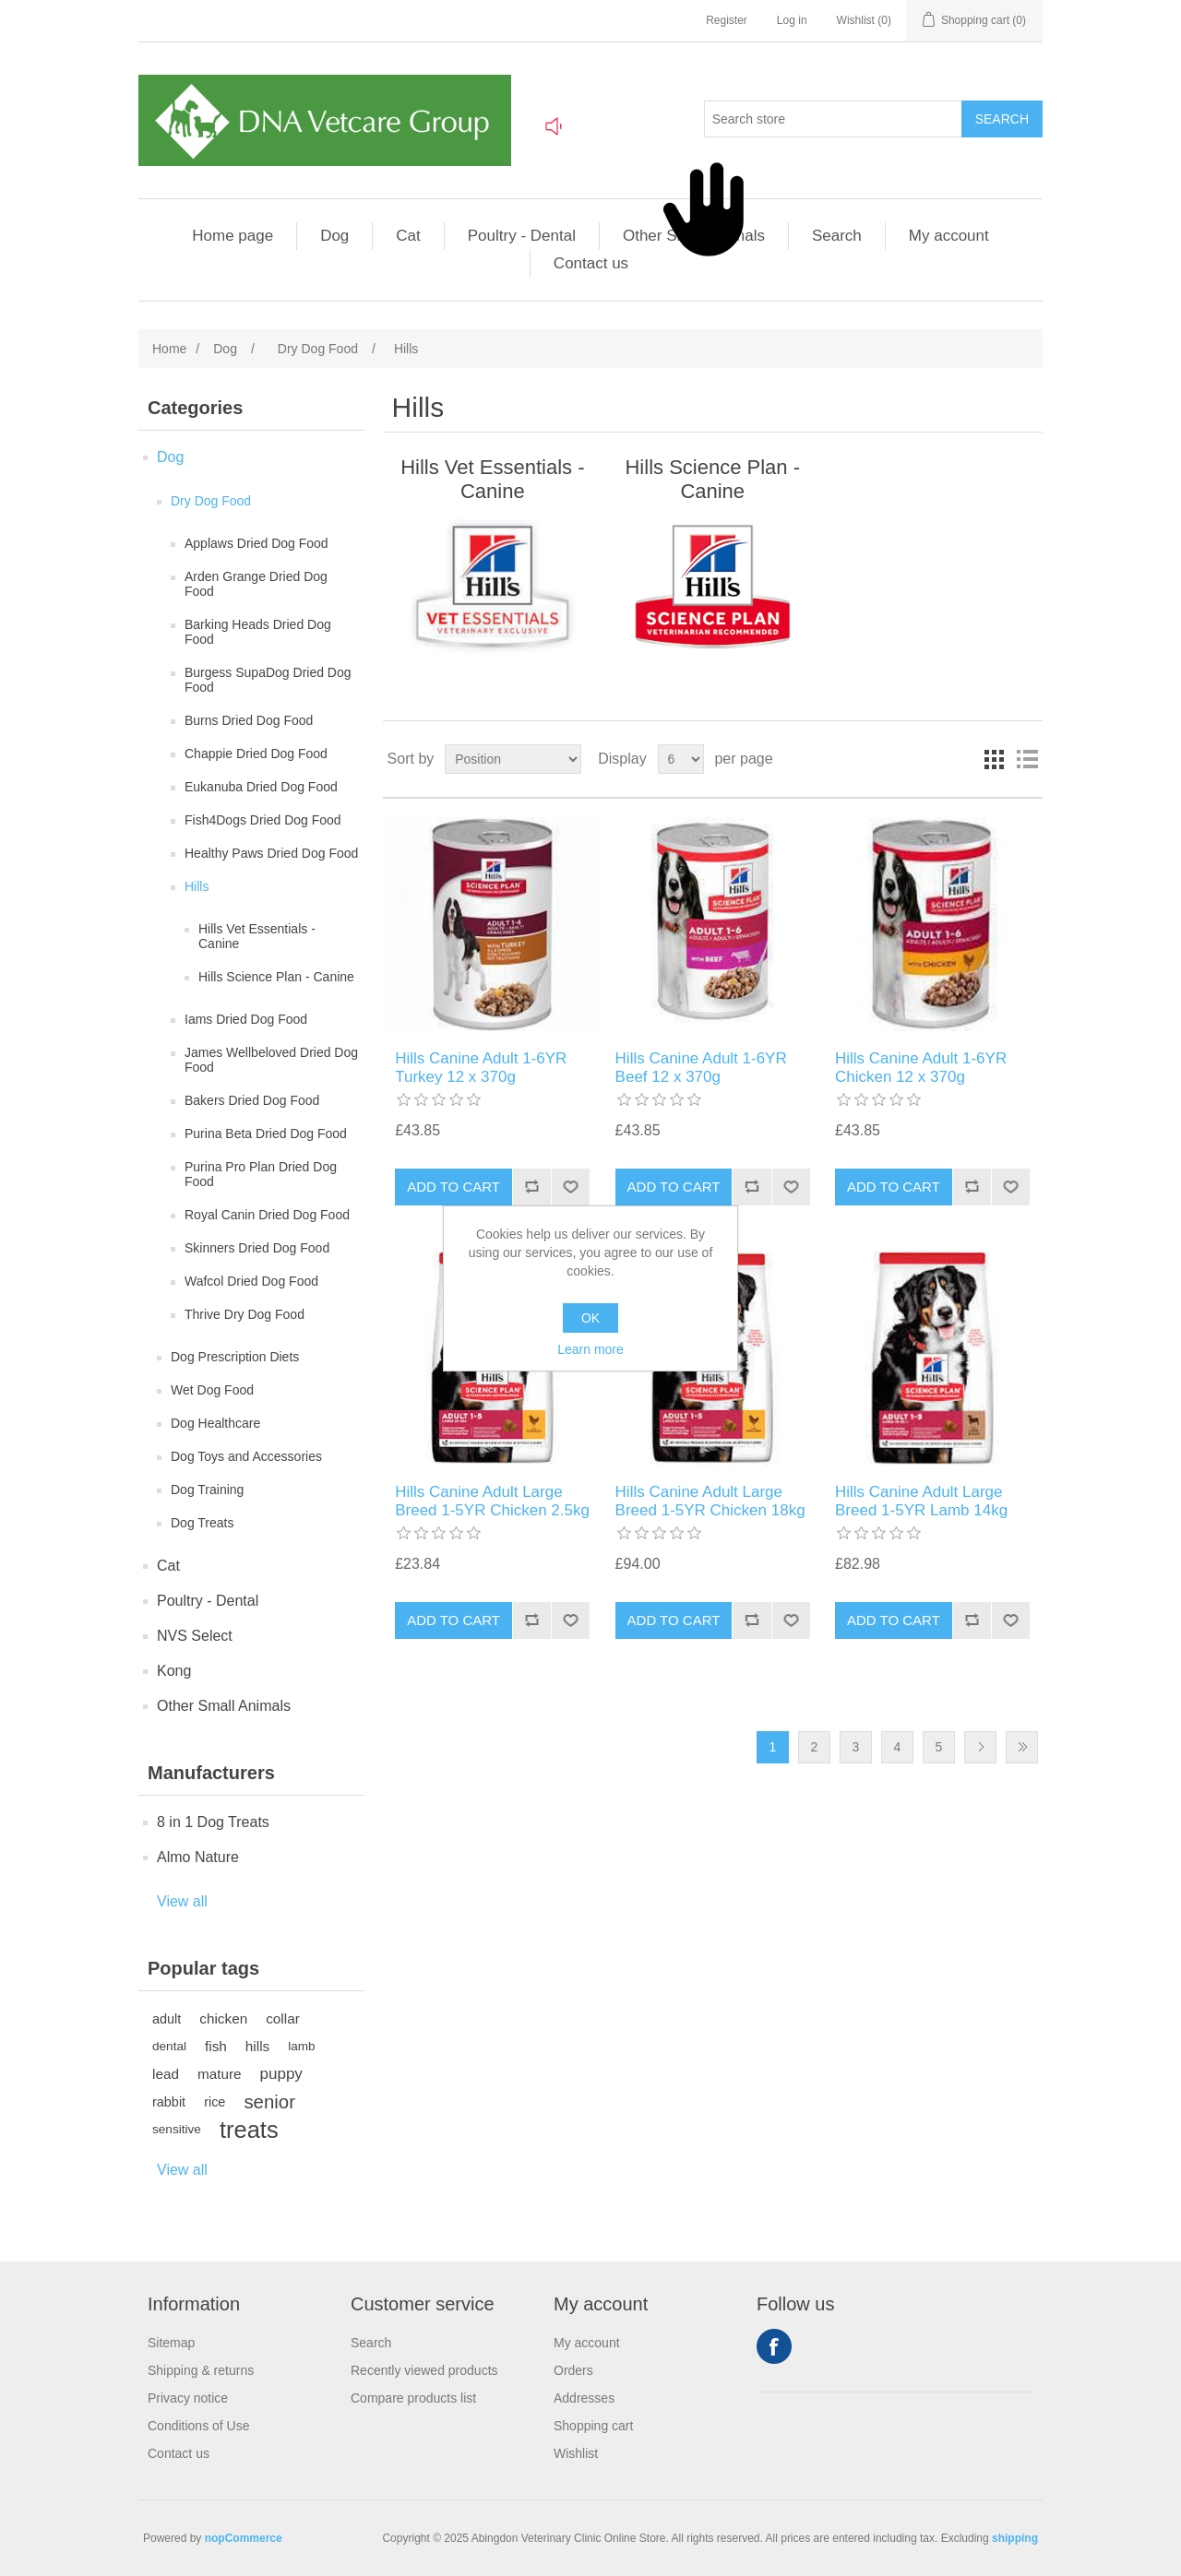 Image resolution: width=1181 pixels, height=2576 pixels. Describe the element at coordinates (555, 126) in the screenshot. I see `volume set to low level` at that location.